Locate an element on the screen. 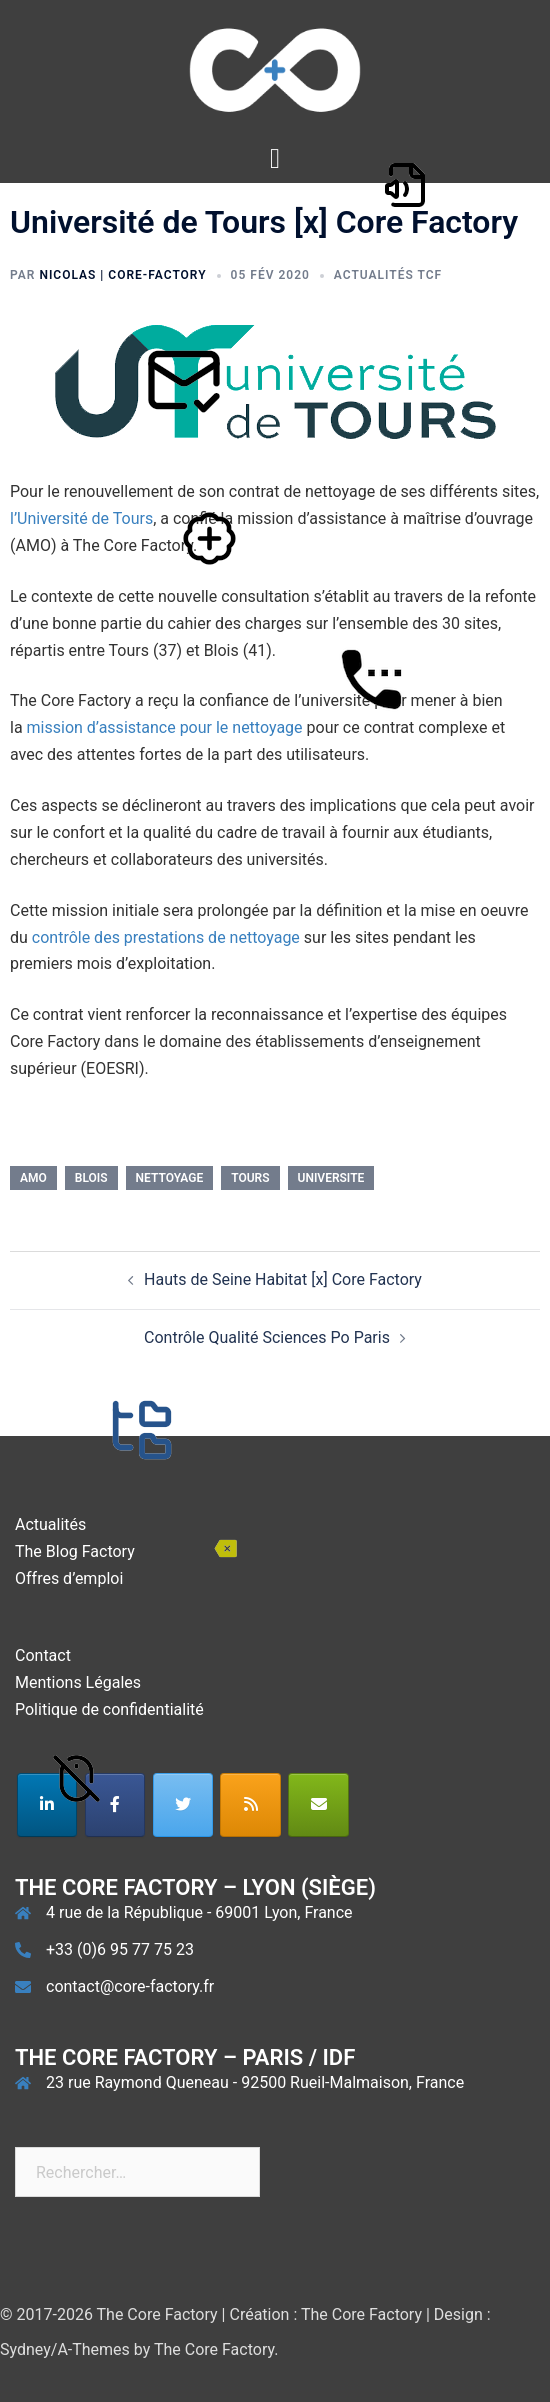 This screenshot has height=2402, width=550. open audio file is located at coordinates (407, 185).